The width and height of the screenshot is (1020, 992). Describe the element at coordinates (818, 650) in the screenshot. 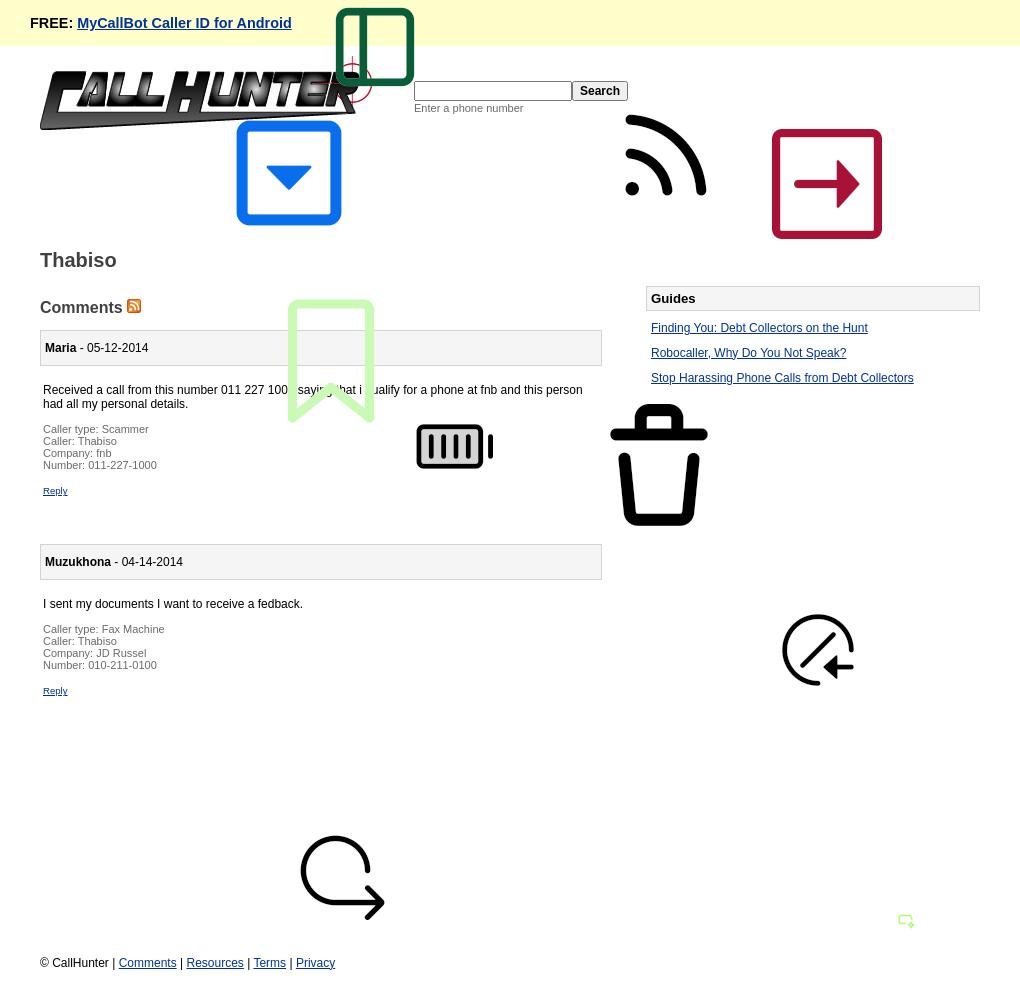

I see `indicates a tracked issue was closed as not planned` at that location.